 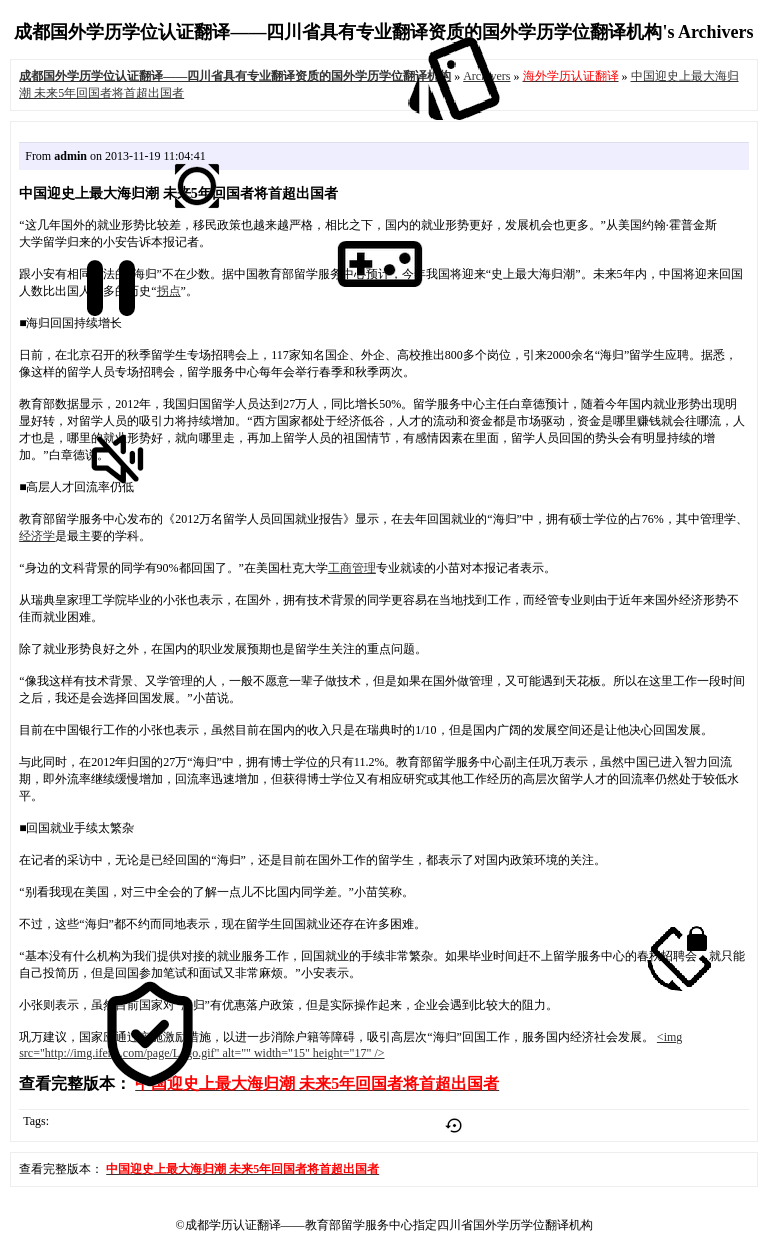 I want to click on access style or theme settings, so click(x=455, y=77).